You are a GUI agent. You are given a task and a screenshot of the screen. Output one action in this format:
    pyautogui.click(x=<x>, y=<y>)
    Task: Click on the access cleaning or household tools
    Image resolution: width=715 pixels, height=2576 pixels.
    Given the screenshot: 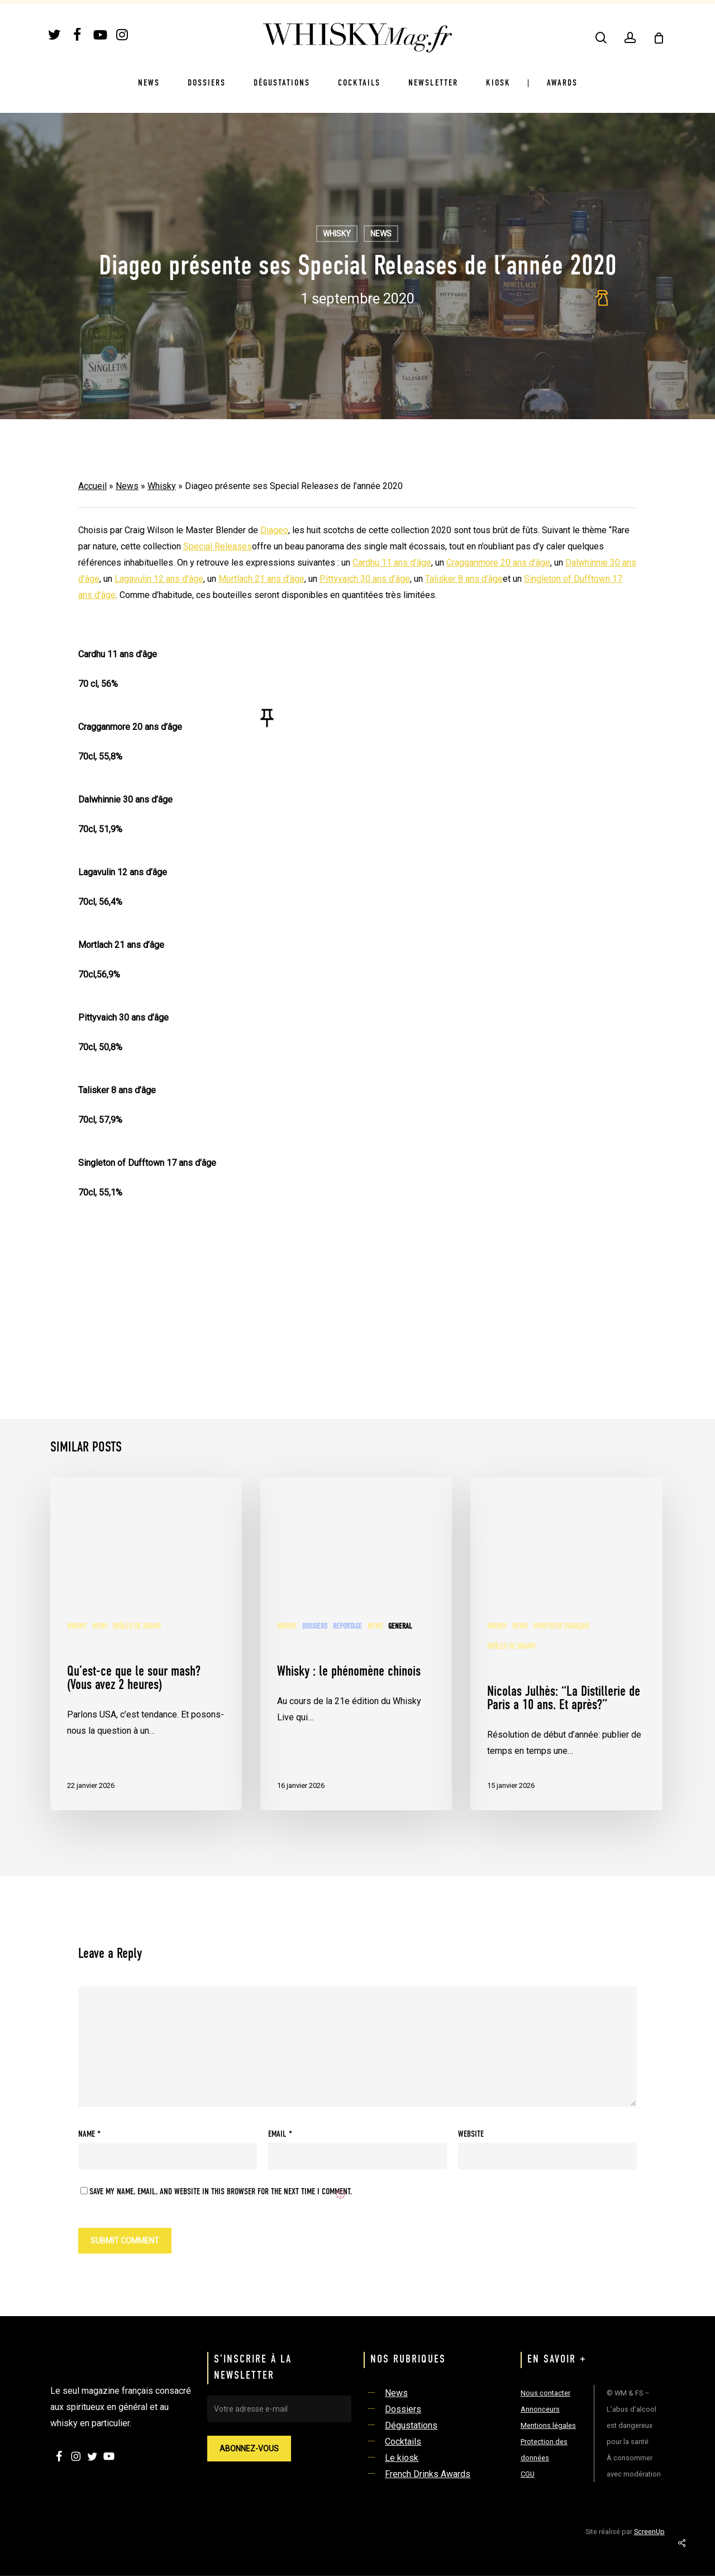 What is the action you would take?
    pyautogui.click(x=602, y=298)
    